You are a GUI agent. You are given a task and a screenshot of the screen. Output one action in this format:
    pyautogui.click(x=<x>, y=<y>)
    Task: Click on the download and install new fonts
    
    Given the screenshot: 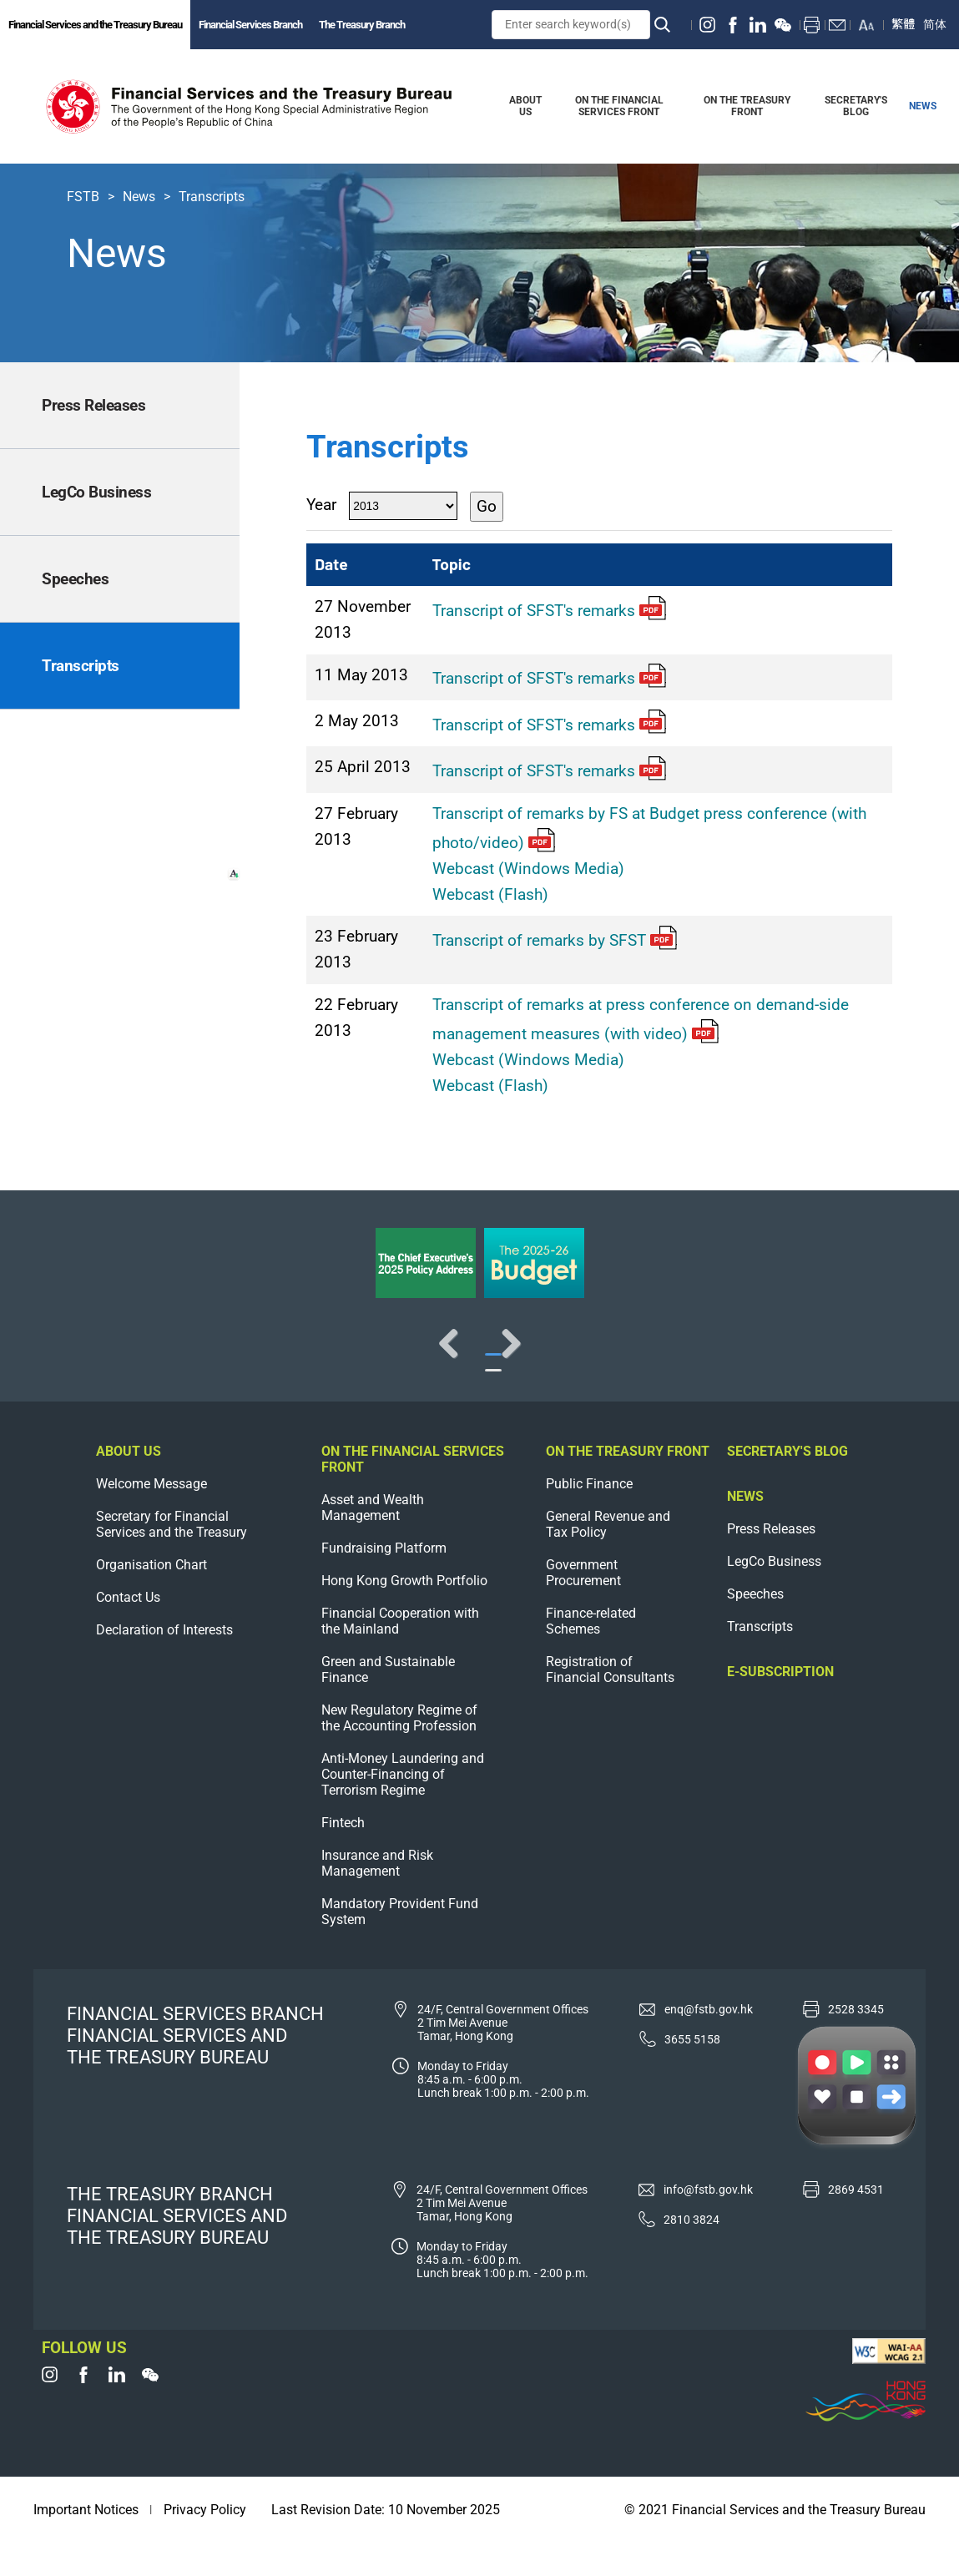 What is the action you would take?
    pyautogui.click(x=234, y=874)
    